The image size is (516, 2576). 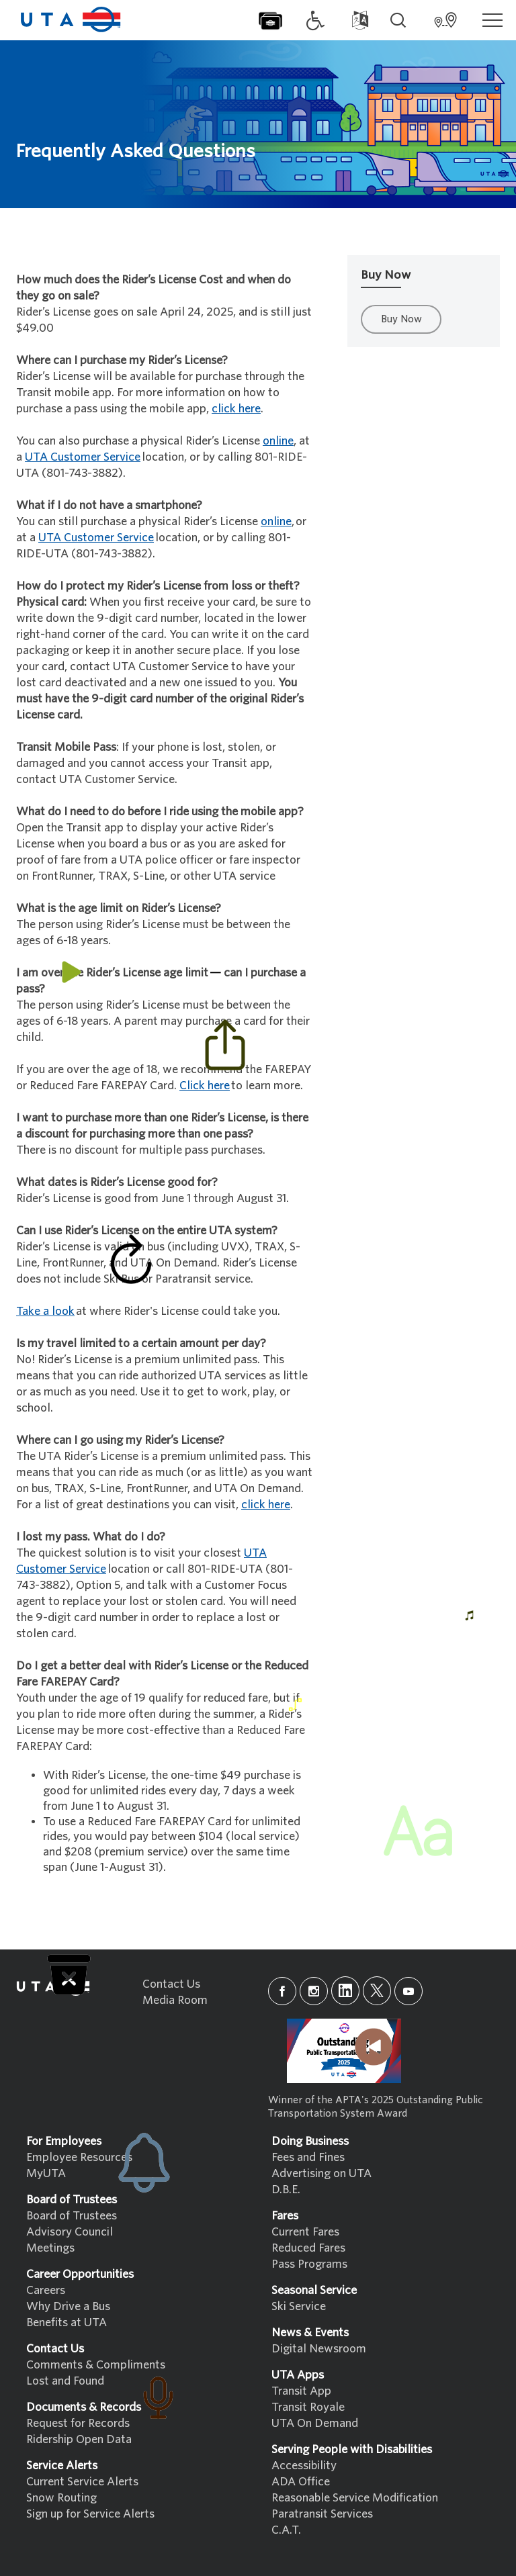 What do you see at coordinates (158, 2397) in the screenshot?
I see `tap to start voice input` at bounding box center [158, 2397].